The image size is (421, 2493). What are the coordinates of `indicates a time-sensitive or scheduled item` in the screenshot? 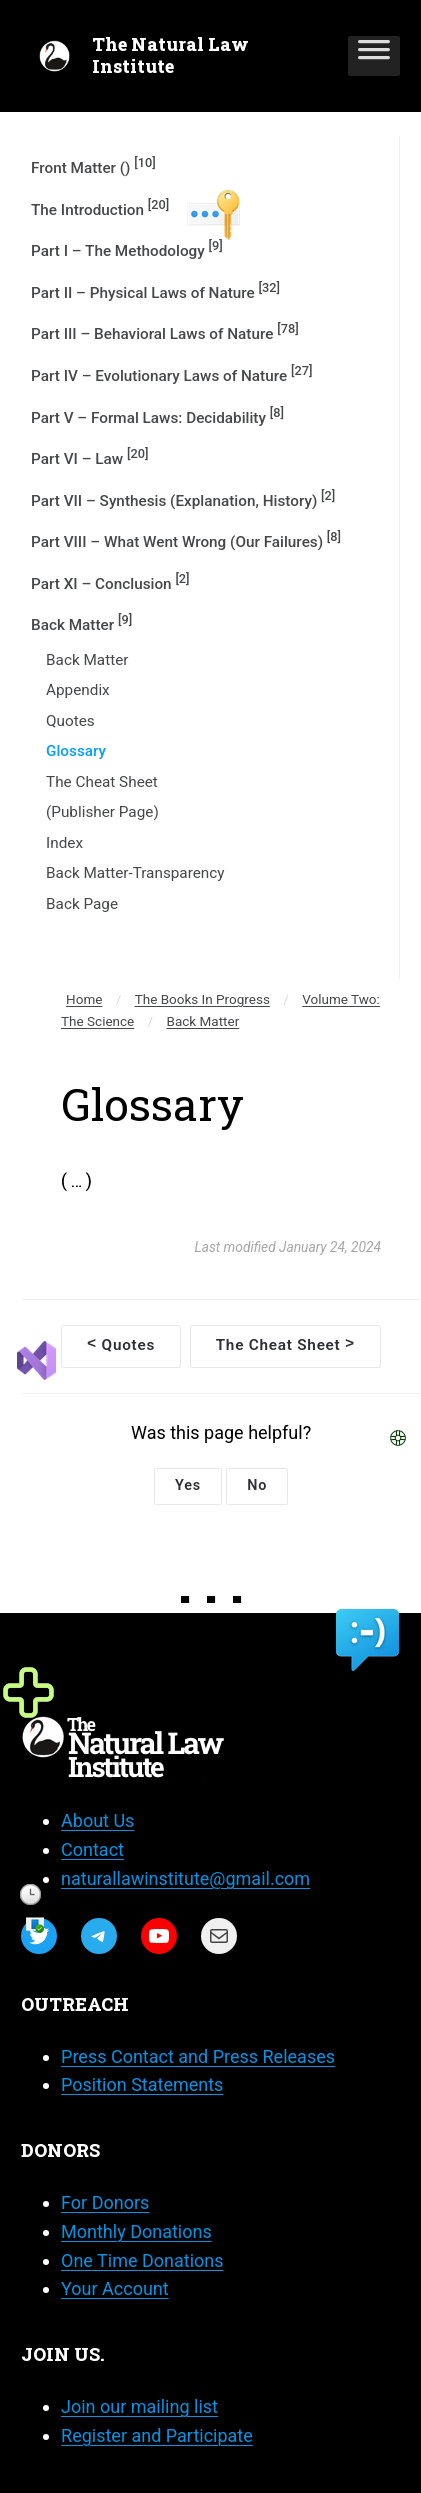 It's located at (30, 1894).